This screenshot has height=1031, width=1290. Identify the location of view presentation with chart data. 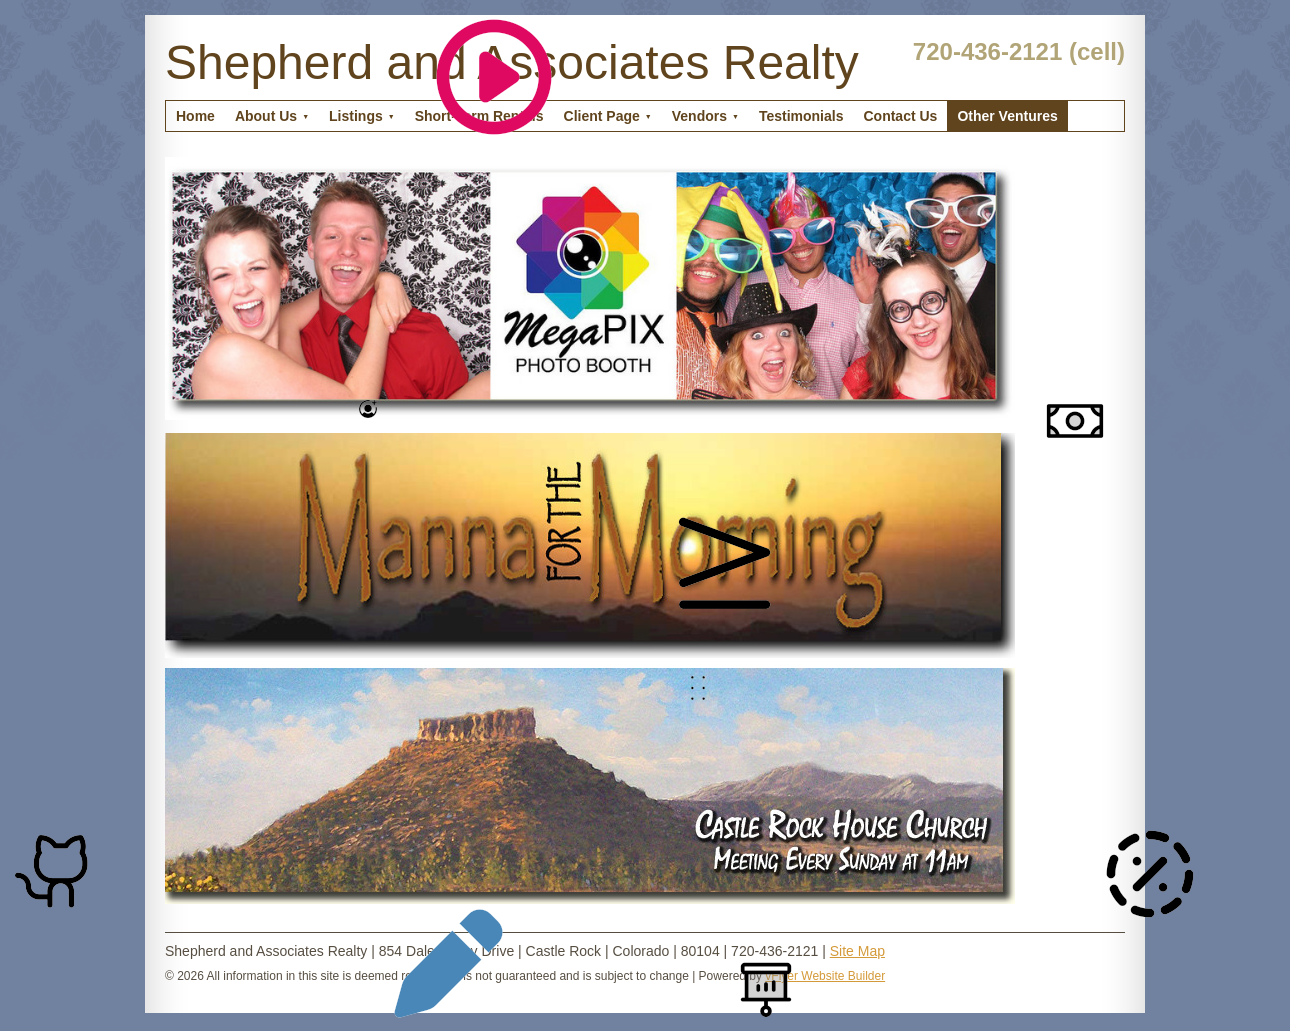
(766, 986).